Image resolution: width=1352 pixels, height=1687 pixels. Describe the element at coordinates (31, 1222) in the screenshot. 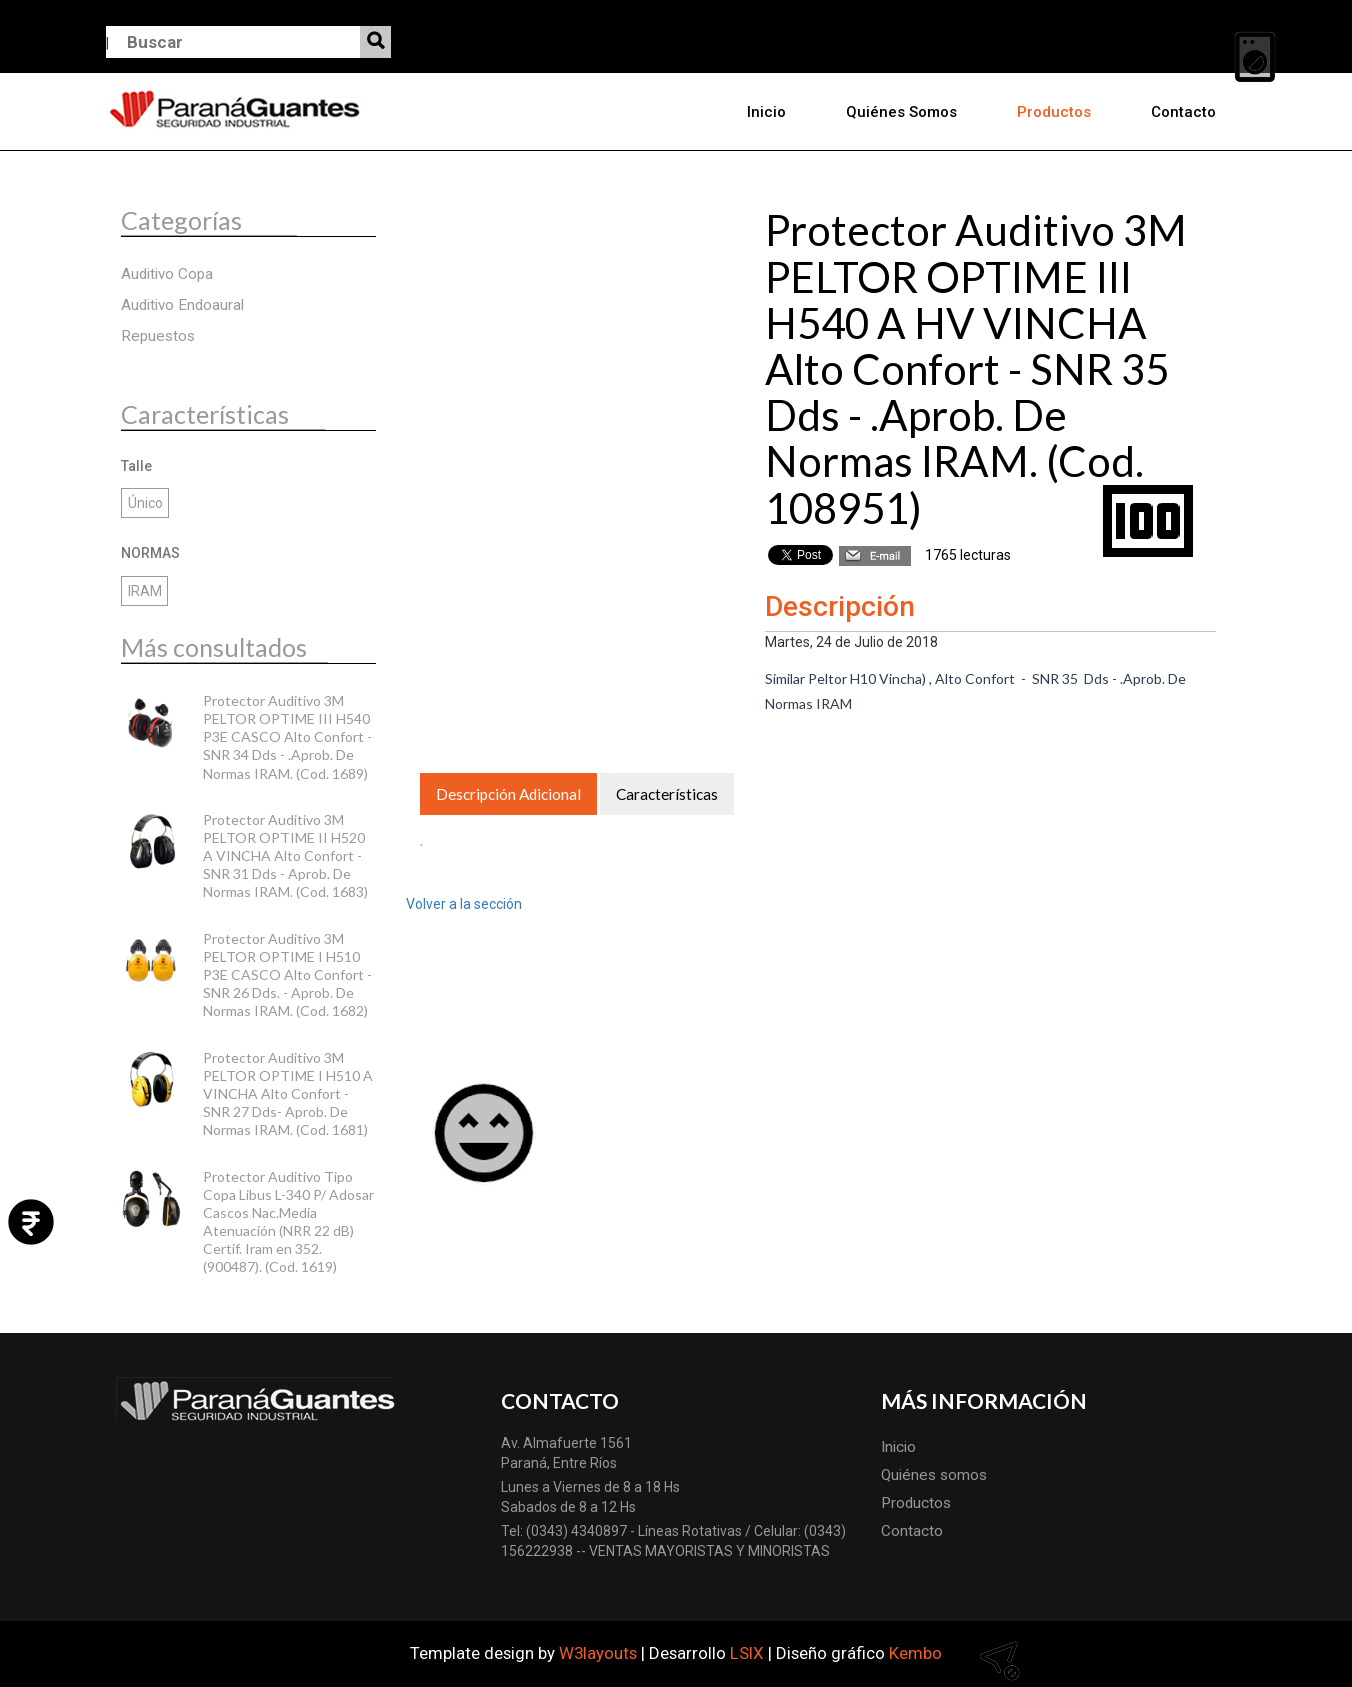

I see `view balance or payment amount in indian rupees` at that location.